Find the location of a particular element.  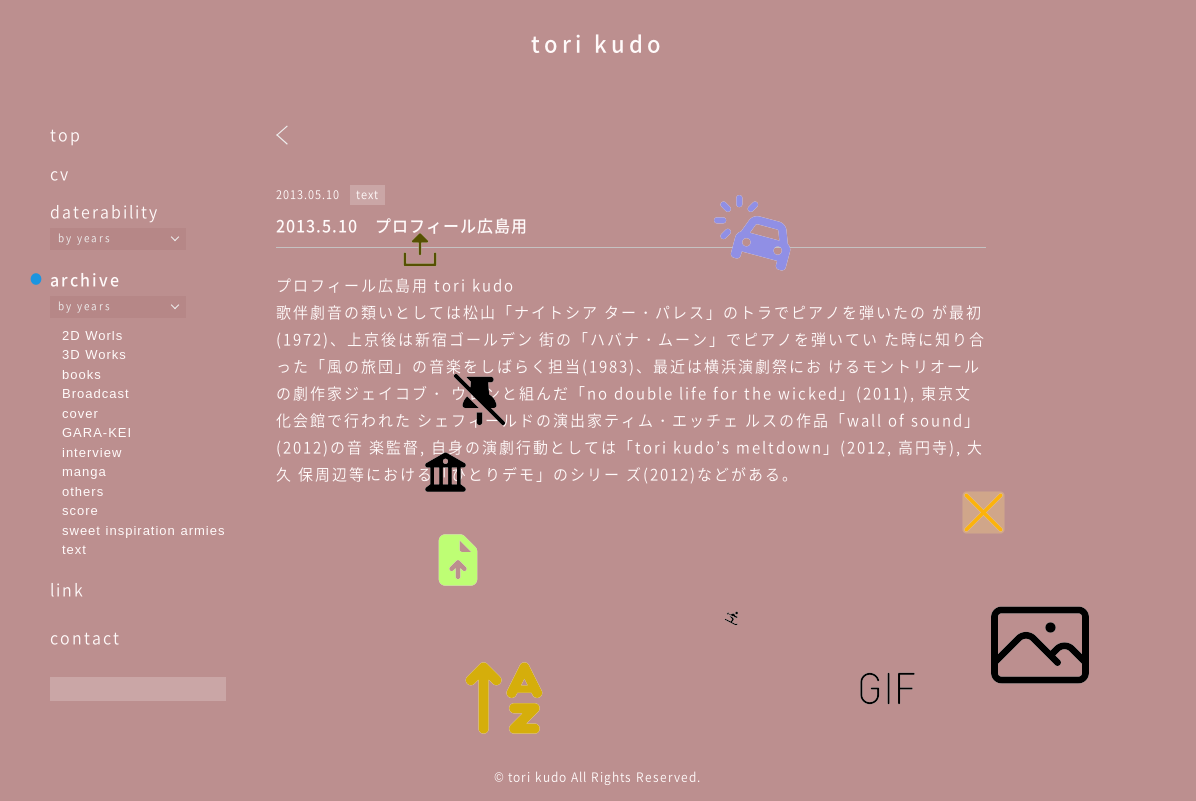

access banking or financial services is located at coordinates (445, 471).